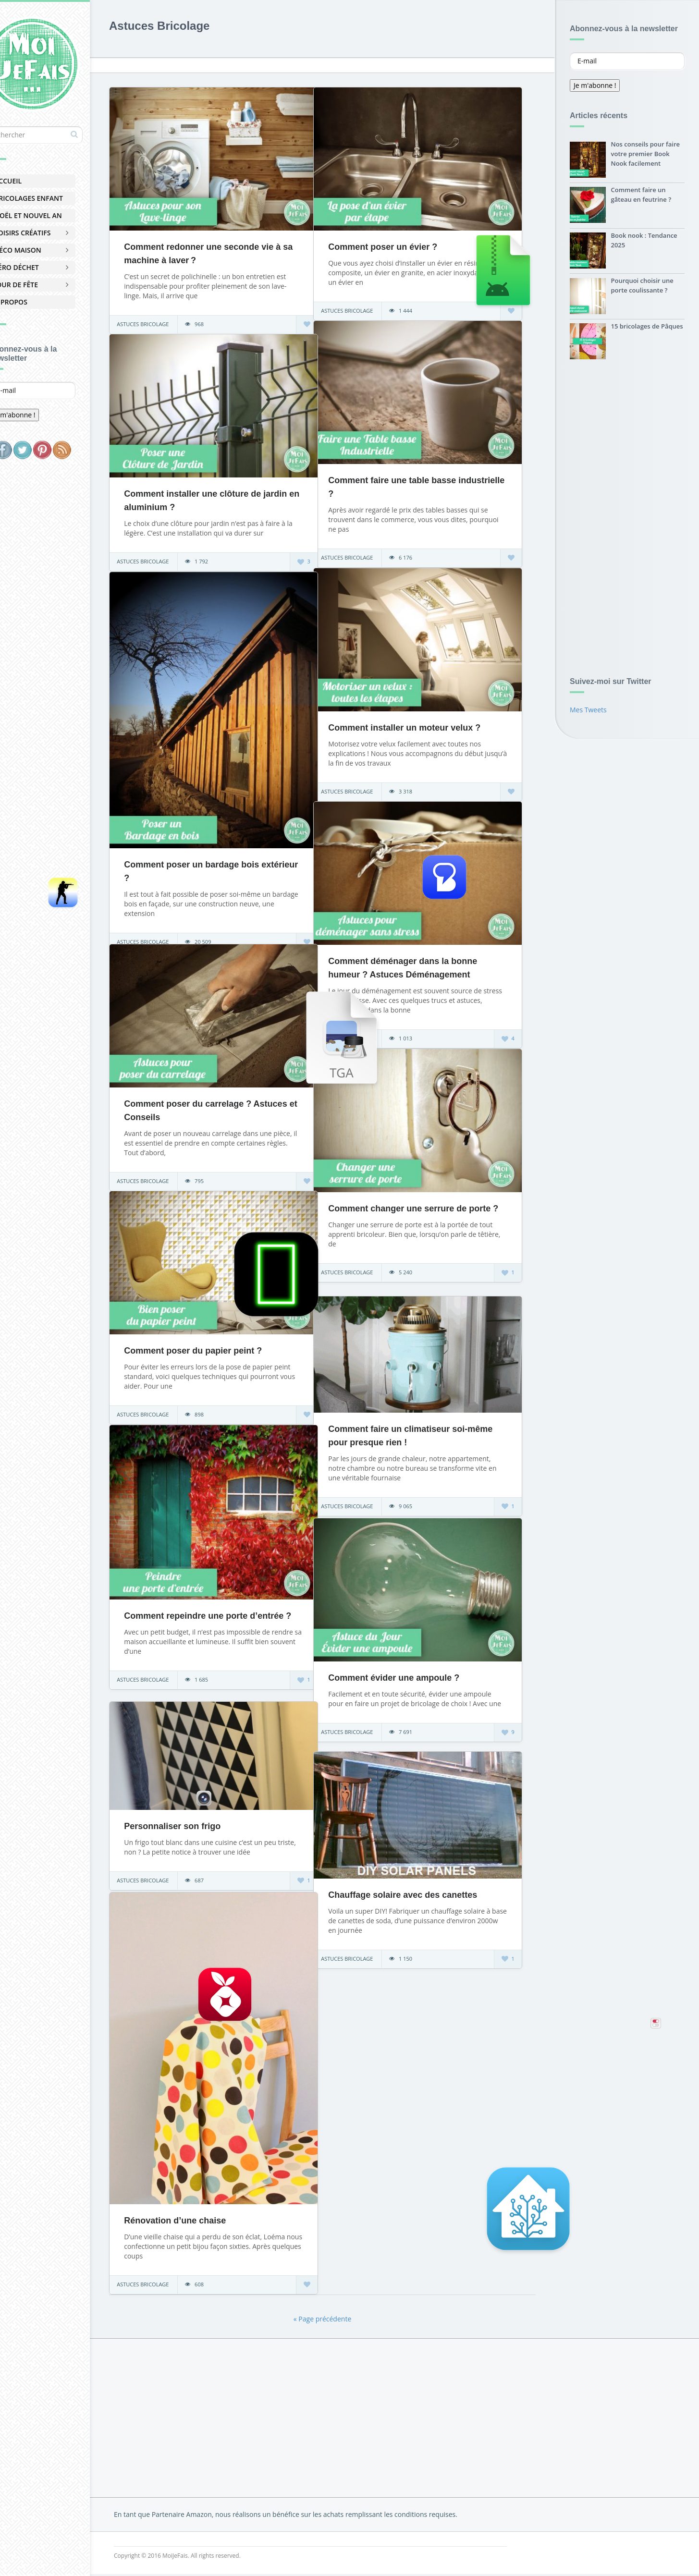 This screenshot has height=2576, width=699. I want to click on open the camera app, so click(204, 1798).